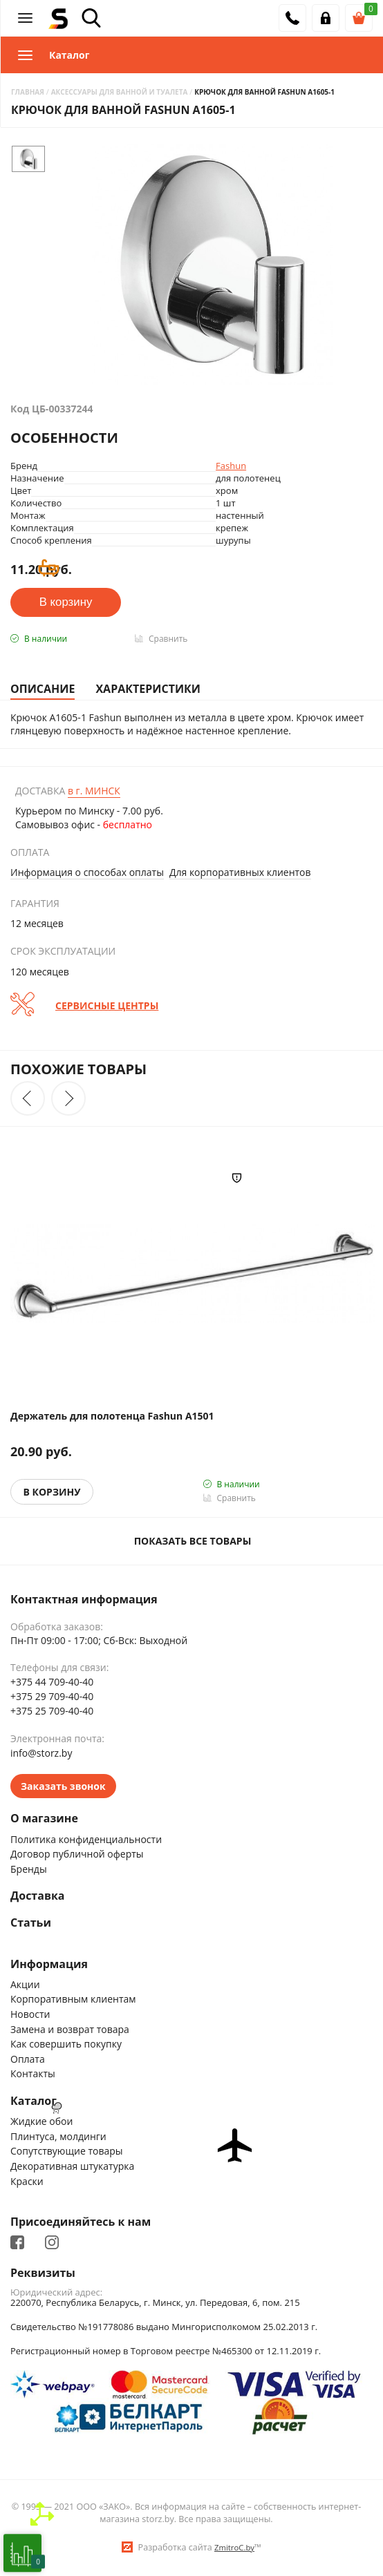  I want to click on access 3D vector or coordinate tools, so click(41, 2515).